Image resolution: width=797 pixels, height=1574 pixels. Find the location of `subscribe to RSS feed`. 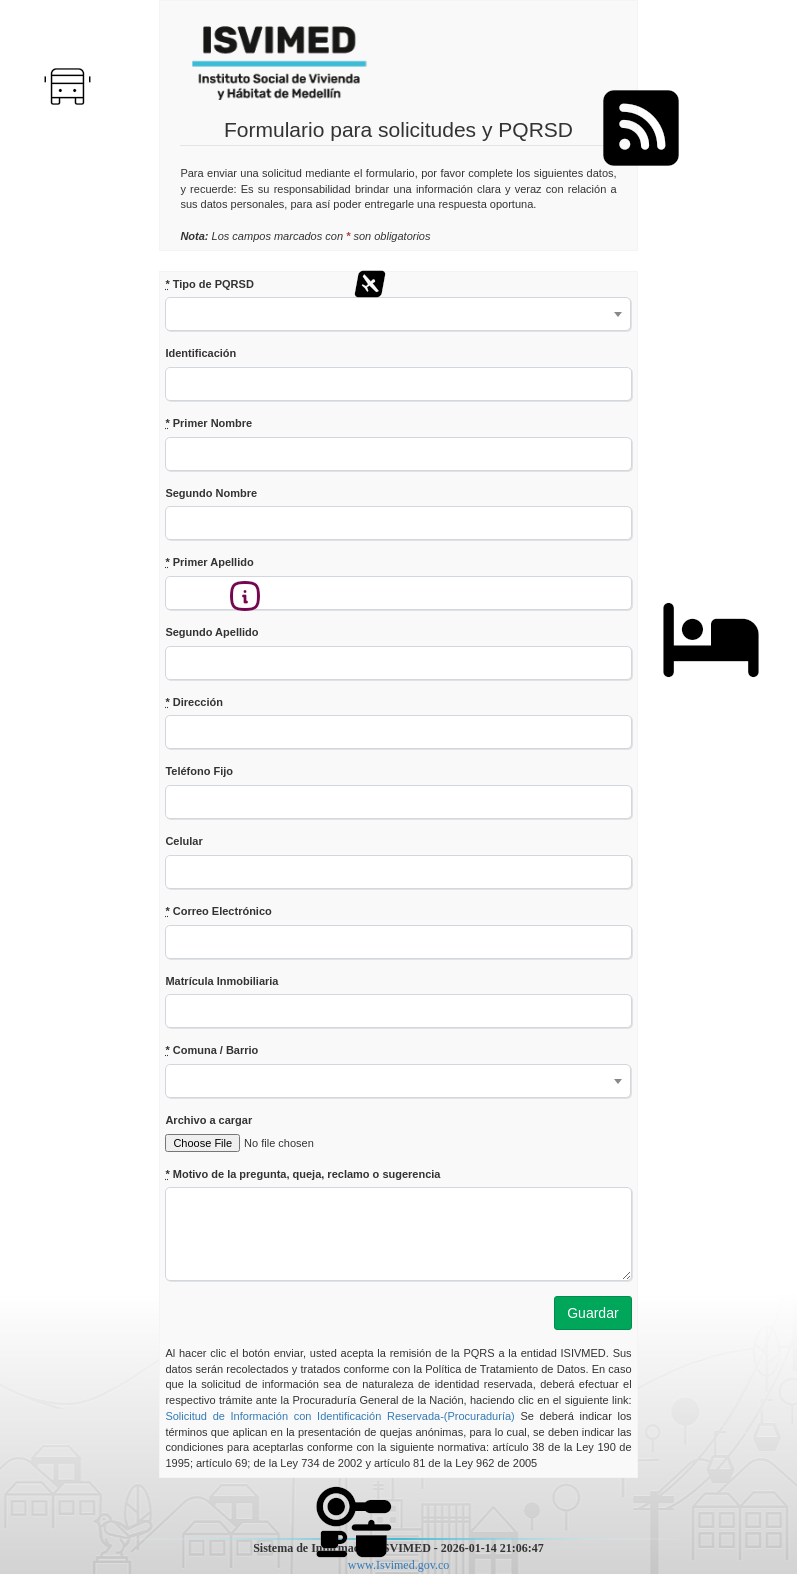

subscribe to RSS feed is located at coordinates (641, 128).